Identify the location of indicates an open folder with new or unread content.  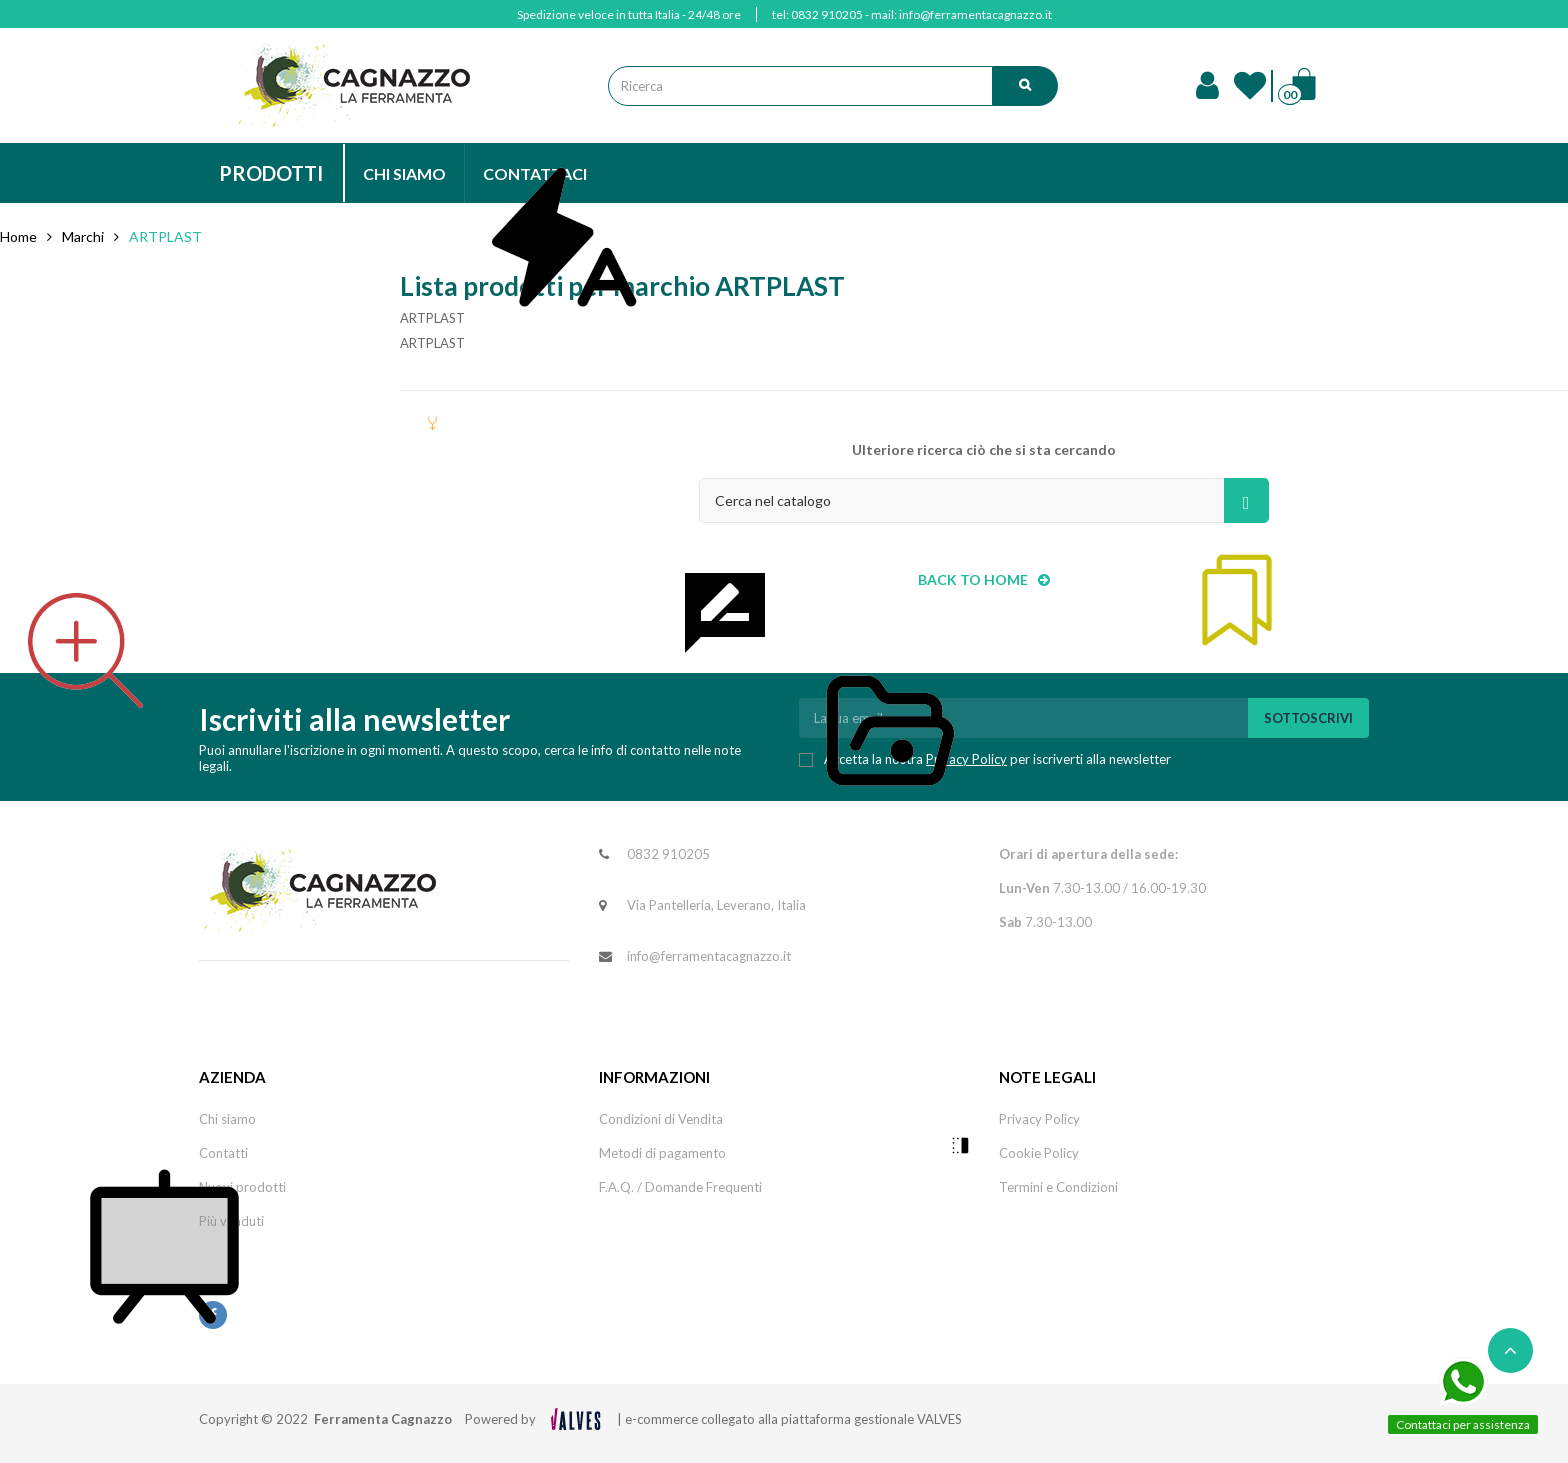
(890, 733).